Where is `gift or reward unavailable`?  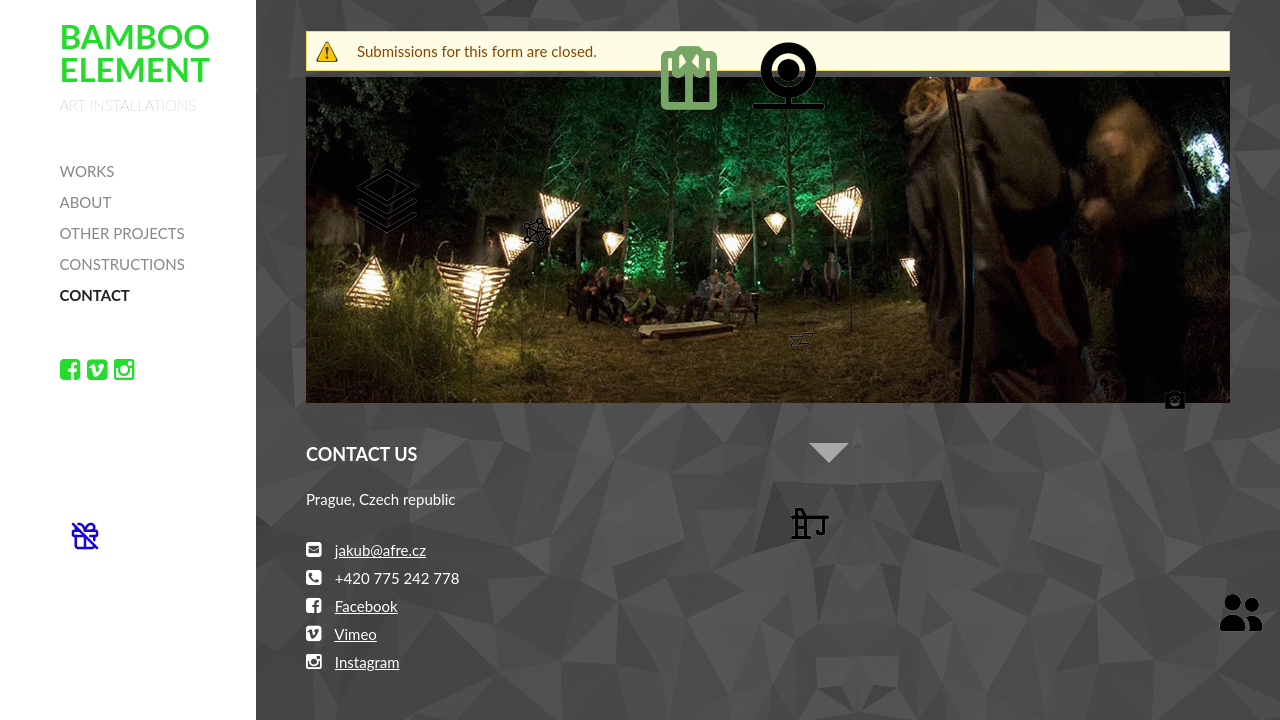 gift or reward unavailable is located at coordinates (85, 536).